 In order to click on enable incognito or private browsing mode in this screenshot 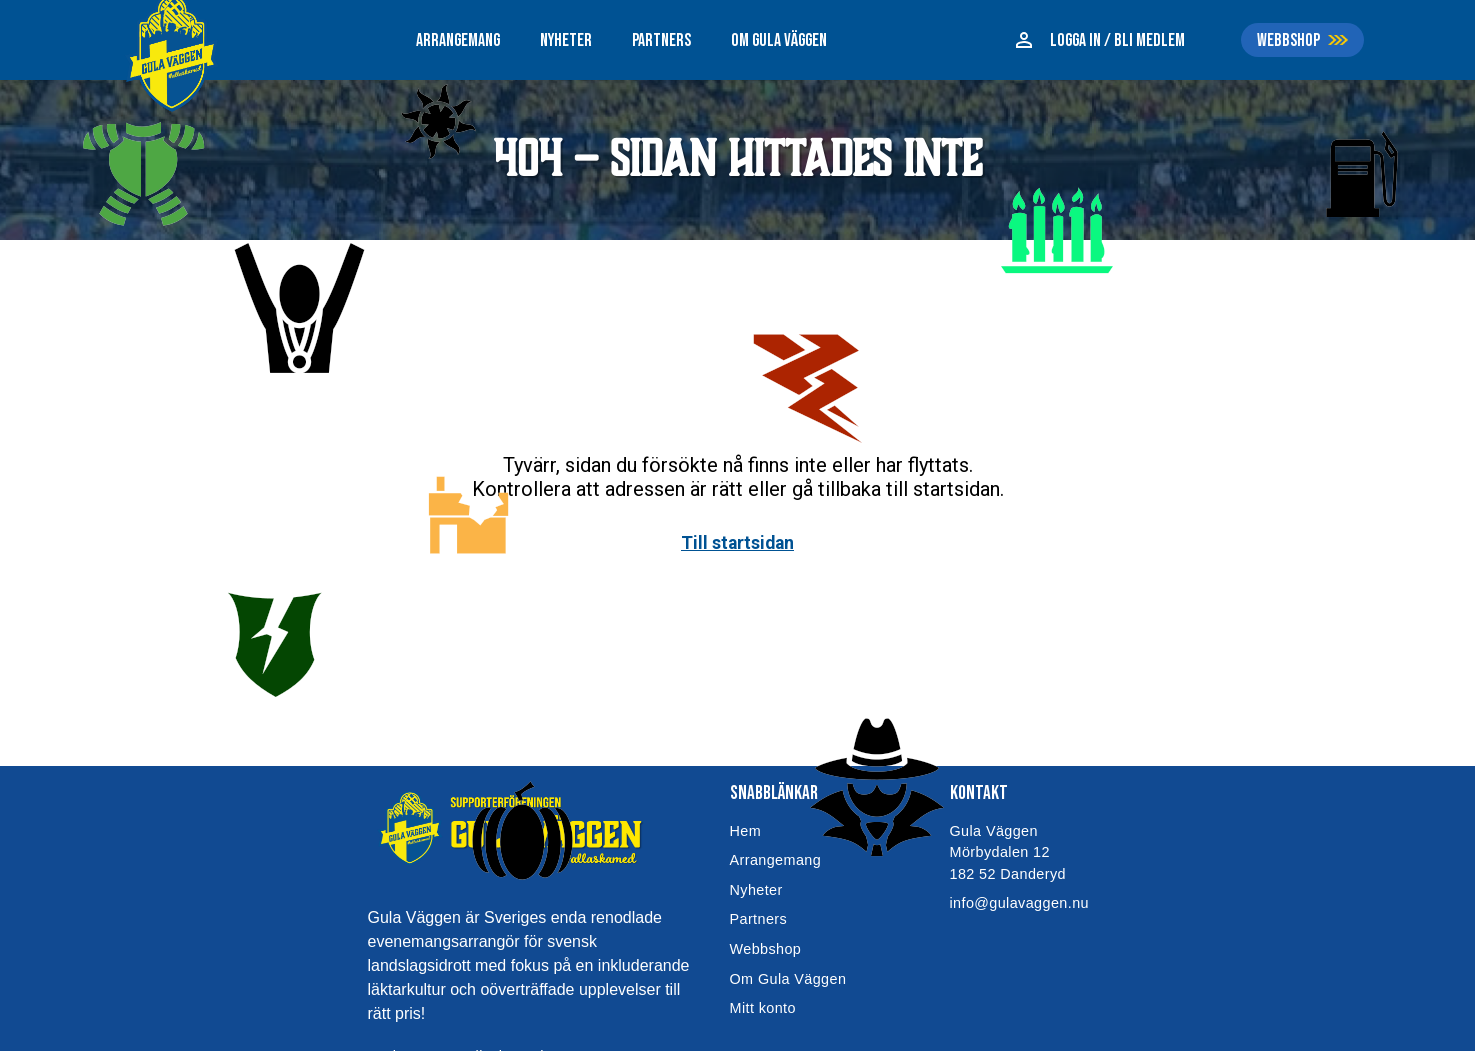, I will do `click(877, 787)`.